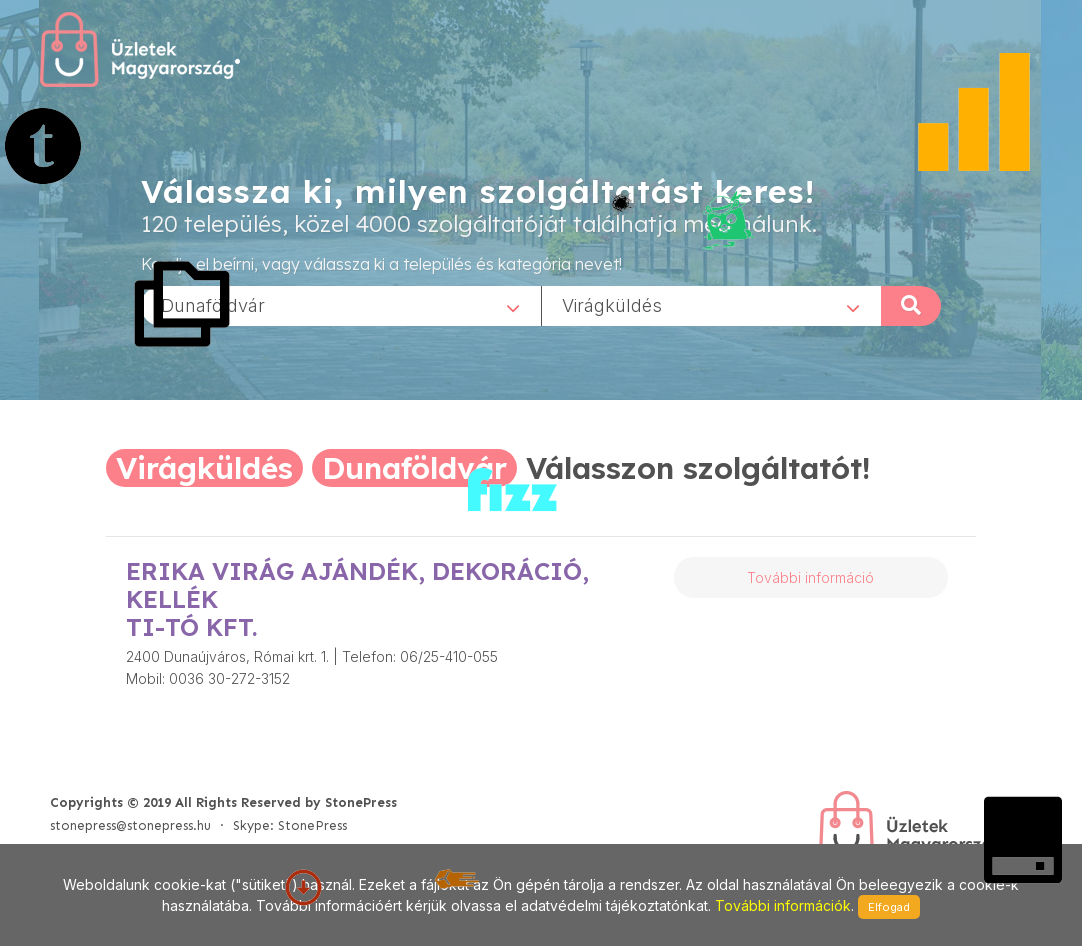  Describe the element at coordinates (623, 205) in the screenshot. I see `visit habr technology blog platform` at that location.